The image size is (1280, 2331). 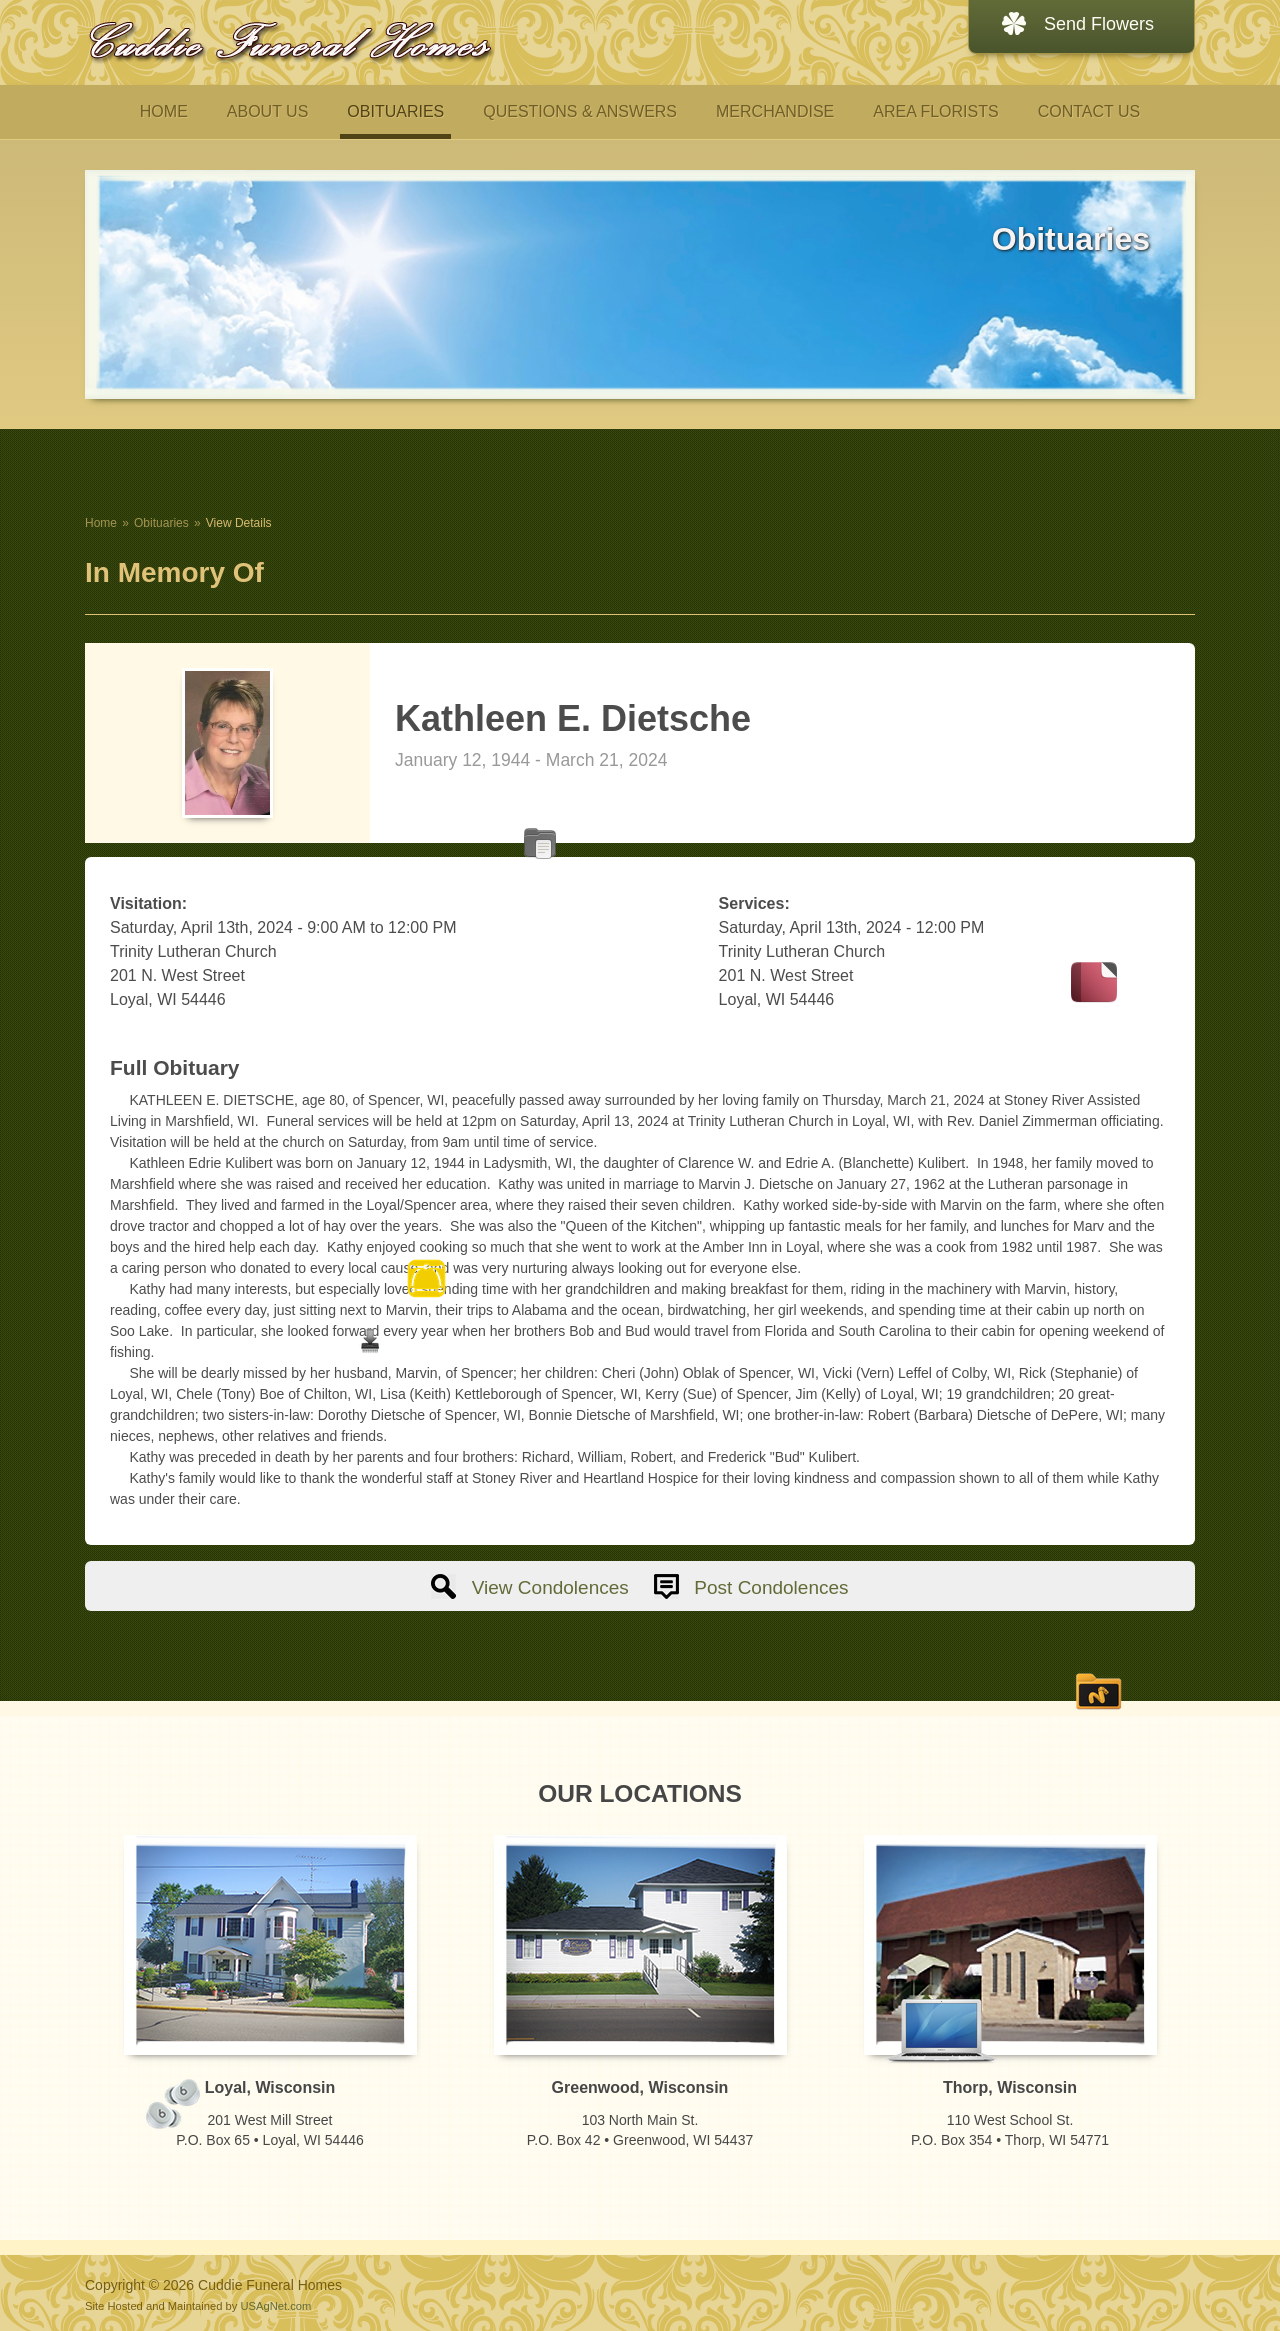 I want to click on open a file from your computer, so click(x=540, y=843).